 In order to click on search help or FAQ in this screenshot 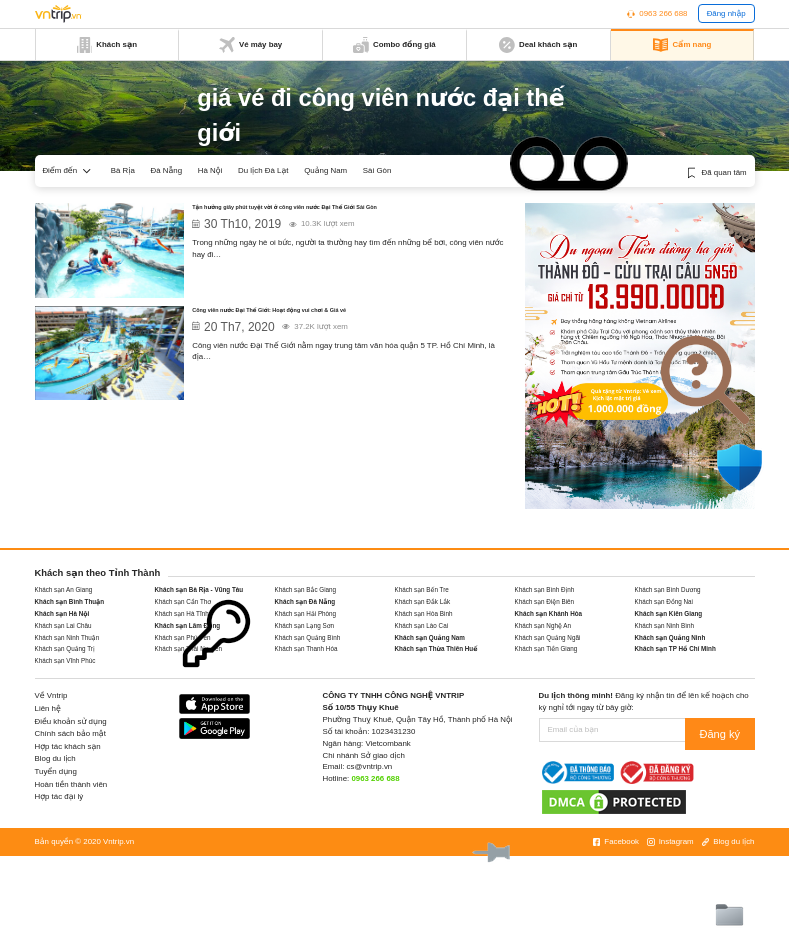, I will do `click(705, 380)`.